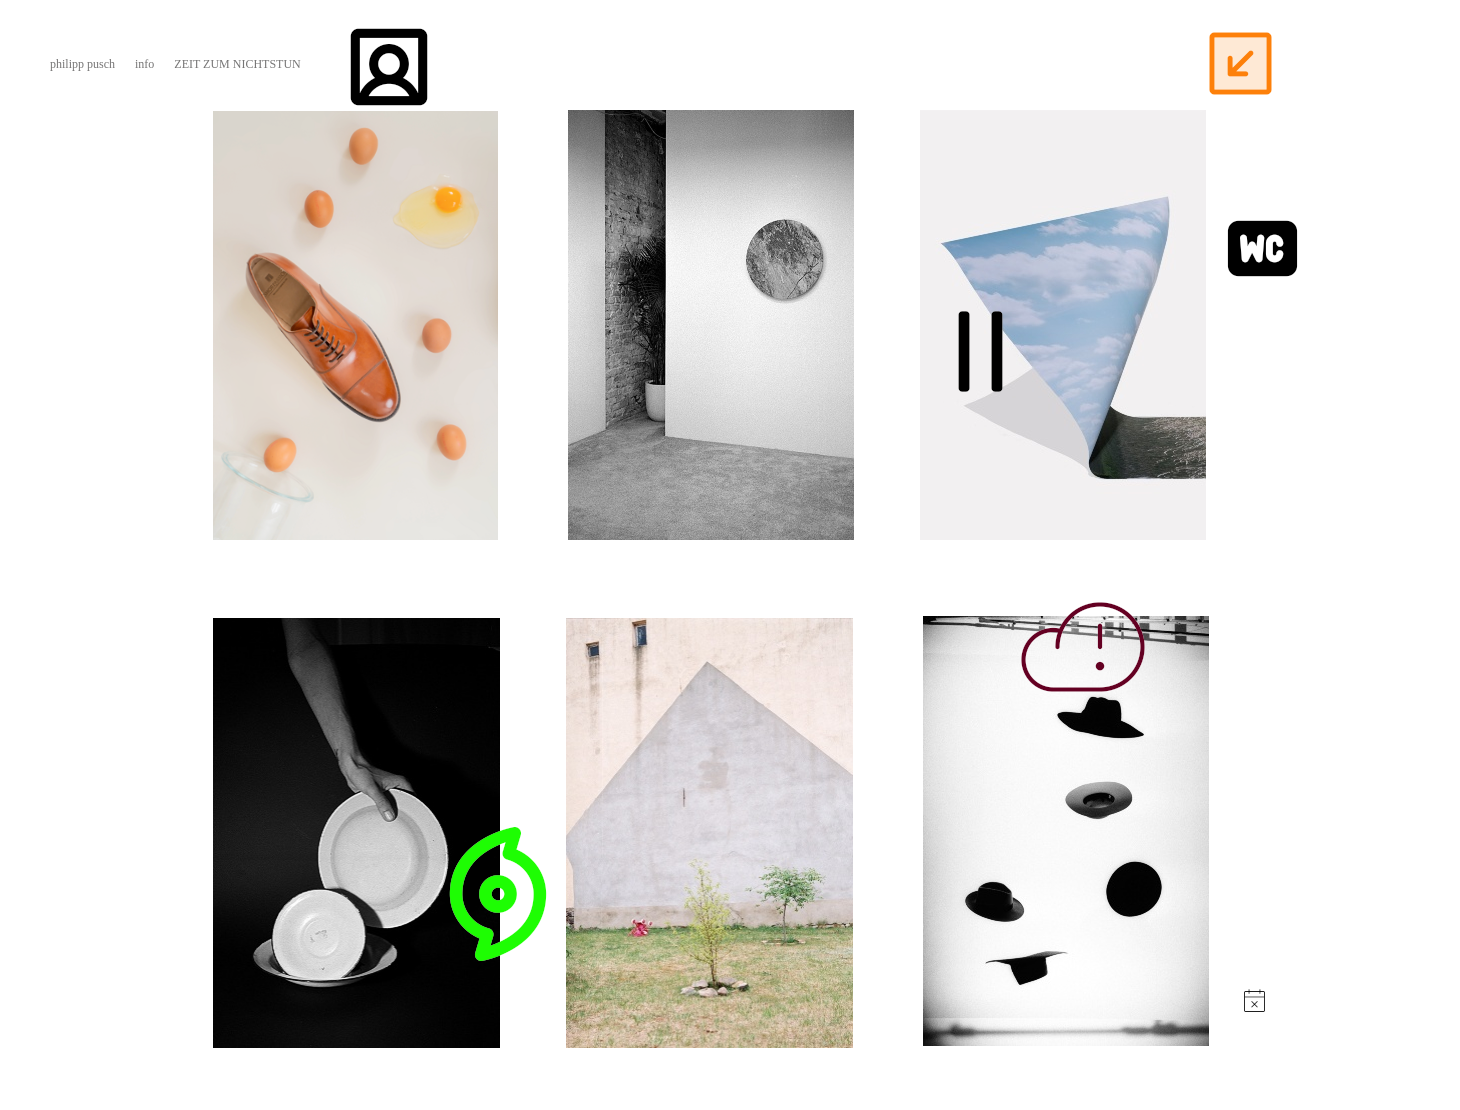  Describe the element at coordinates (1254, 1001) in the screenshot. I see `cancel or delete an event` at that location.